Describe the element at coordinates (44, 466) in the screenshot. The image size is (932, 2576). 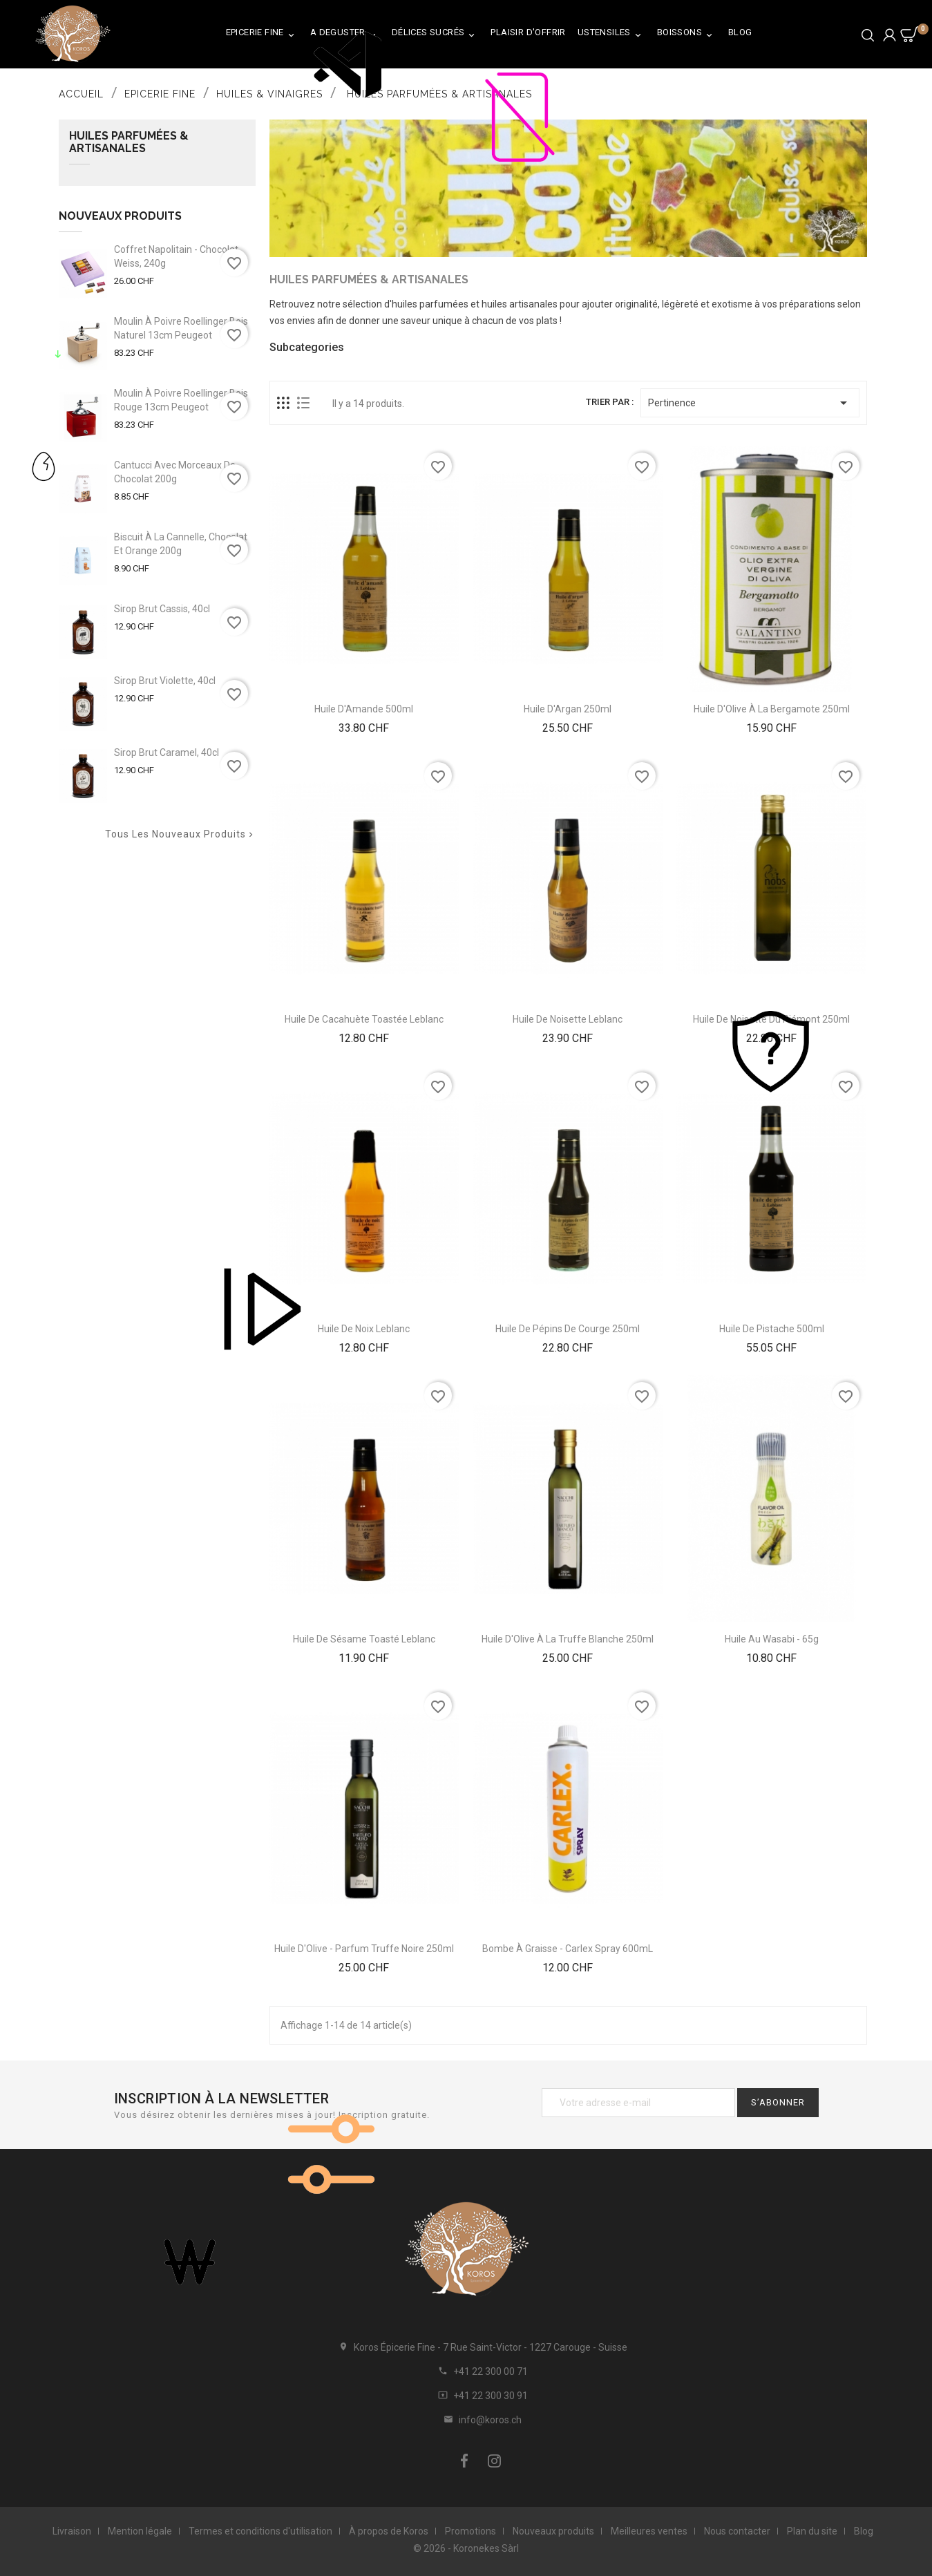
I see `indicates a cracked or broken item` at that location.